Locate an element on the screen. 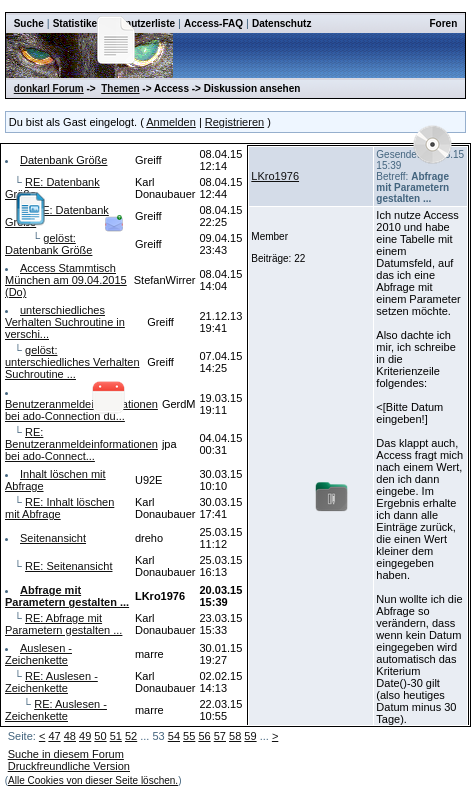 Image resolution: width=471 pixels, height=786 pixels. a wine configuration or initialization file is located at coordinates (116, 40).